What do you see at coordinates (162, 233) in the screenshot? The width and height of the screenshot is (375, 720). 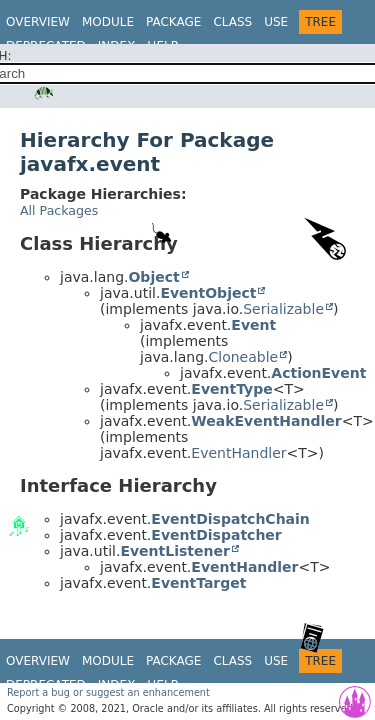 I see `select mouse character or pet` at bounding box center [162, 233].